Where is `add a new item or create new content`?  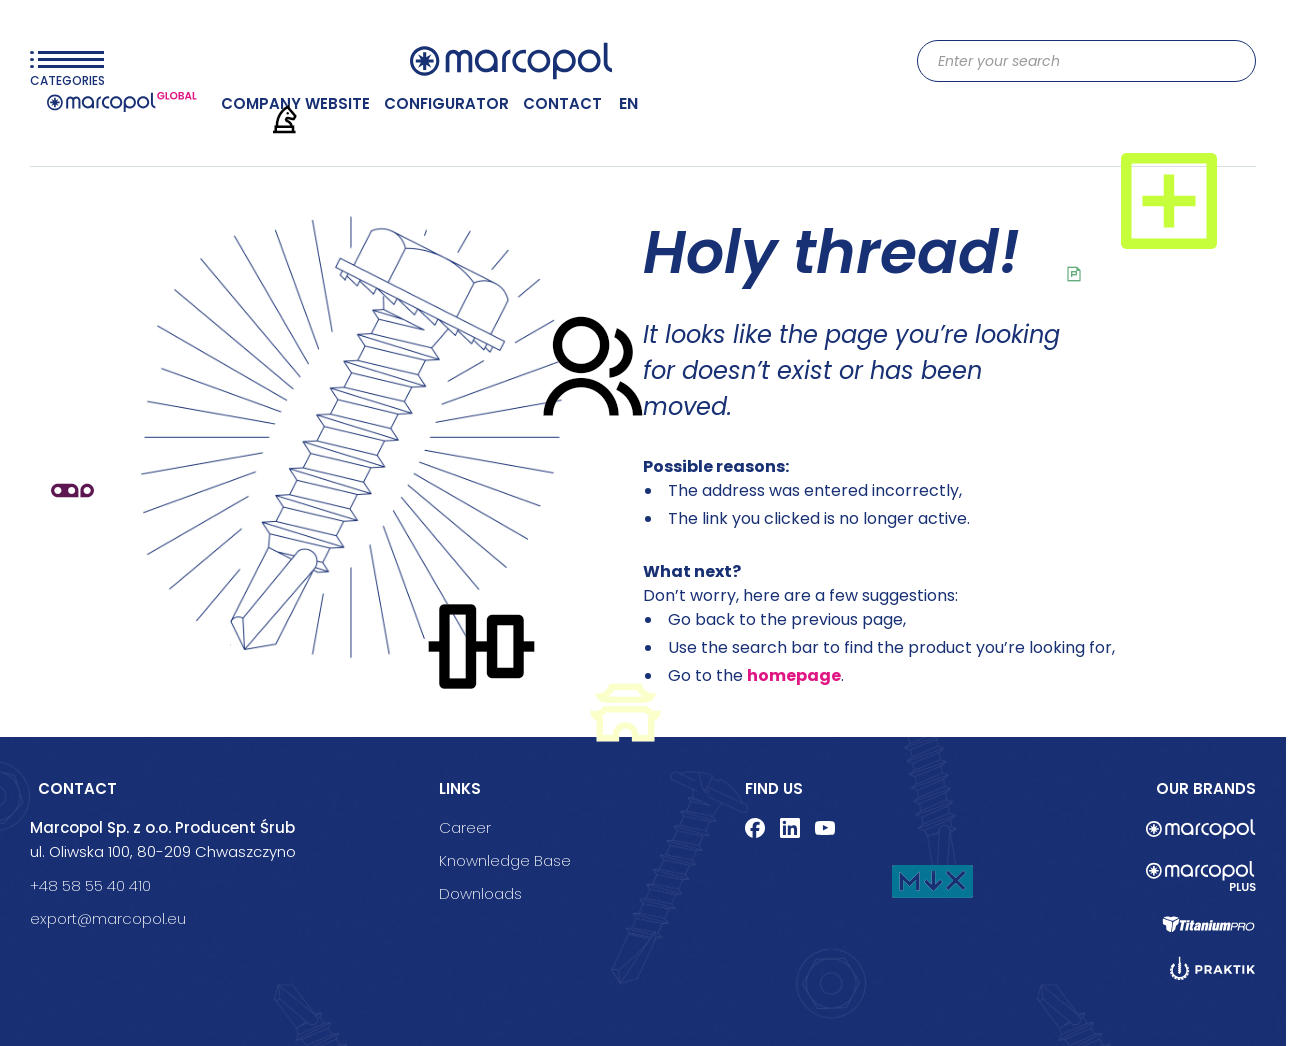
add a new item or create new content is located at coordinates (1169, 201).